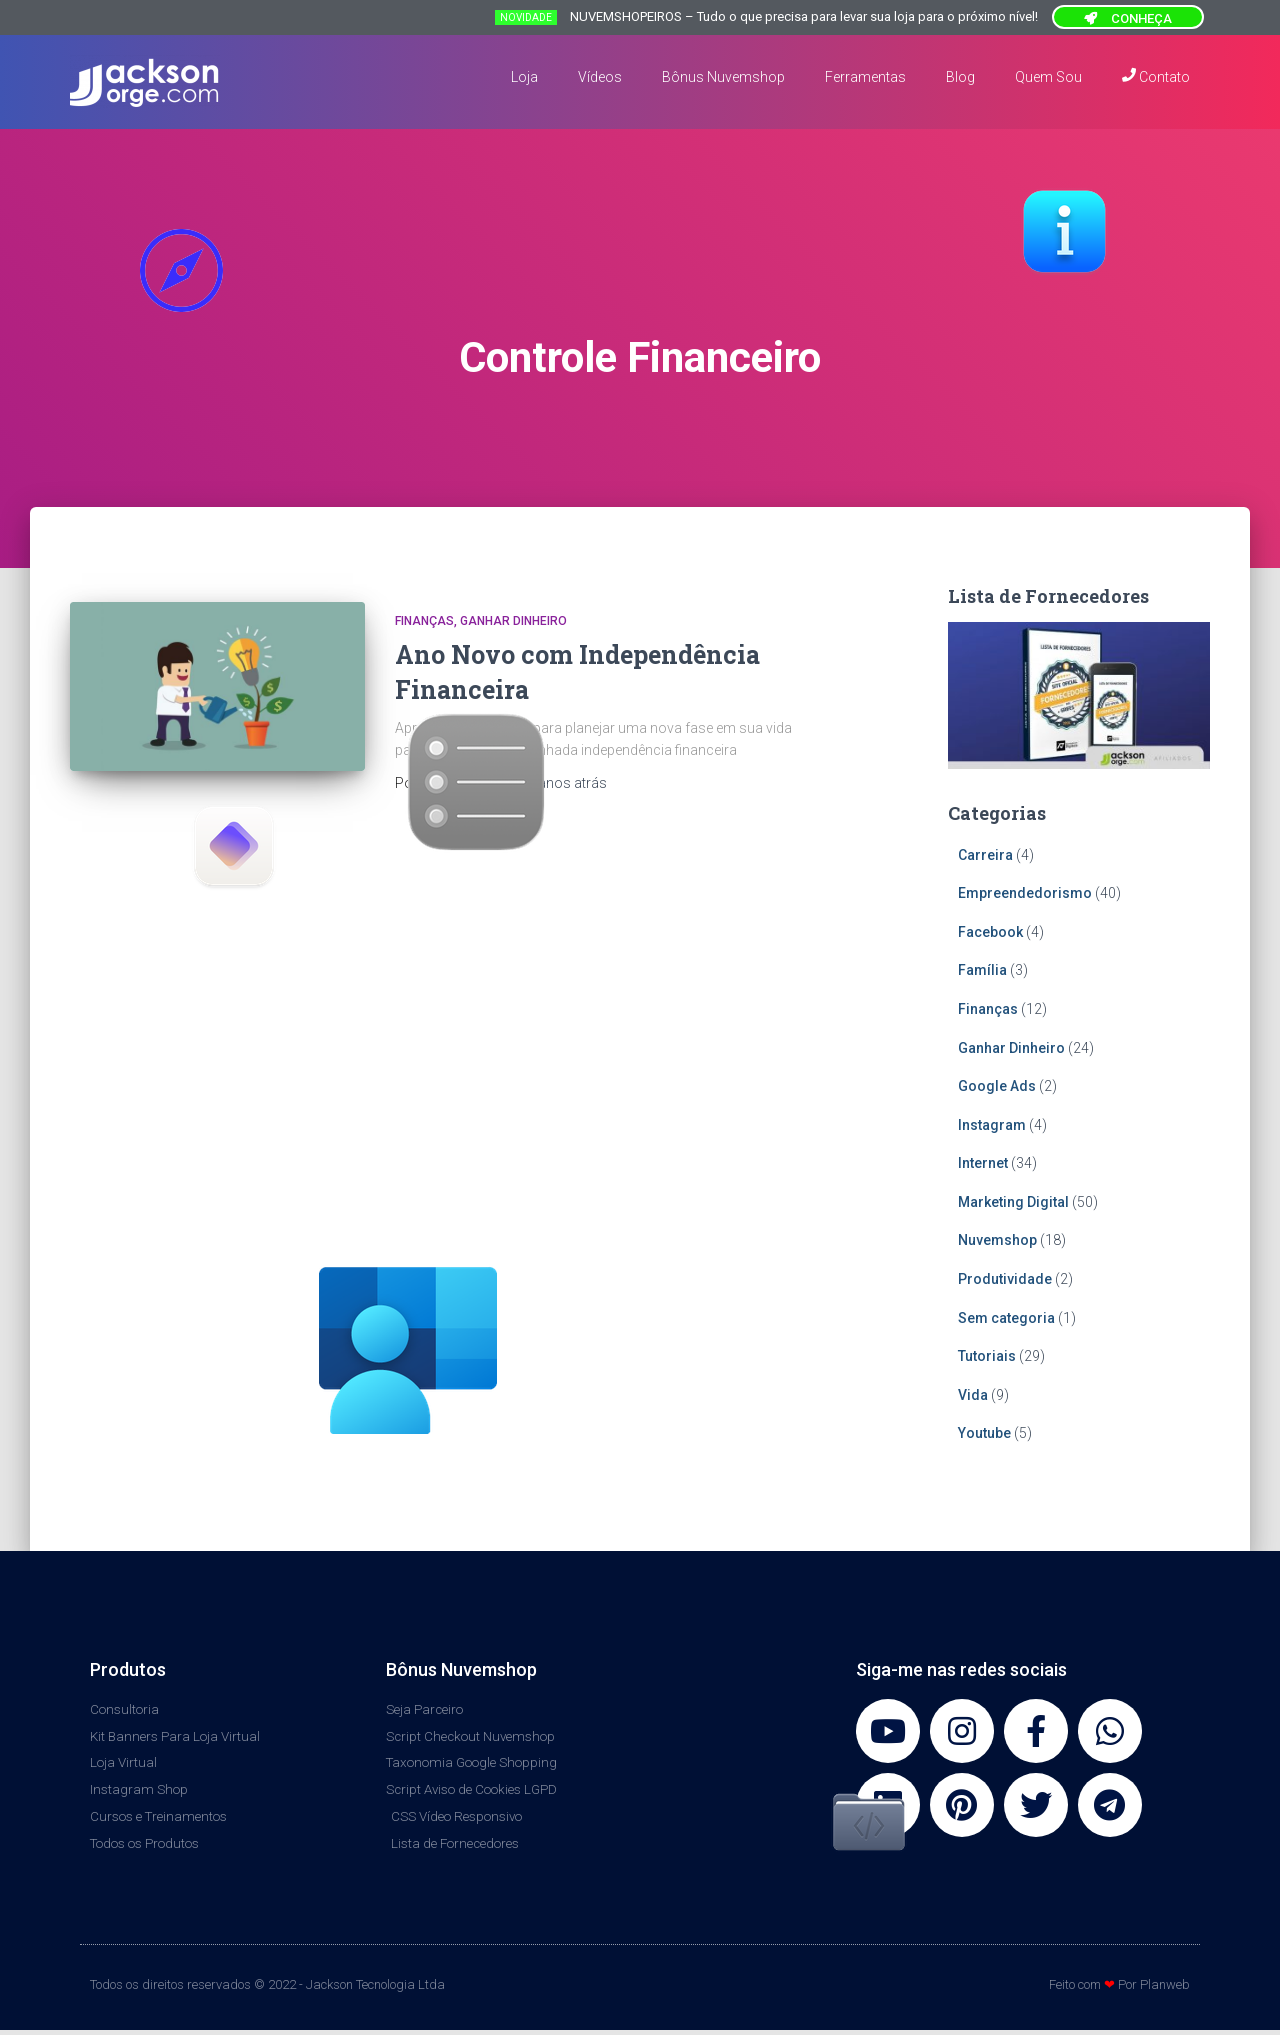 This screenshot has height=2035, width=1280. I want to click on open the reminders app, so click(476, 782).